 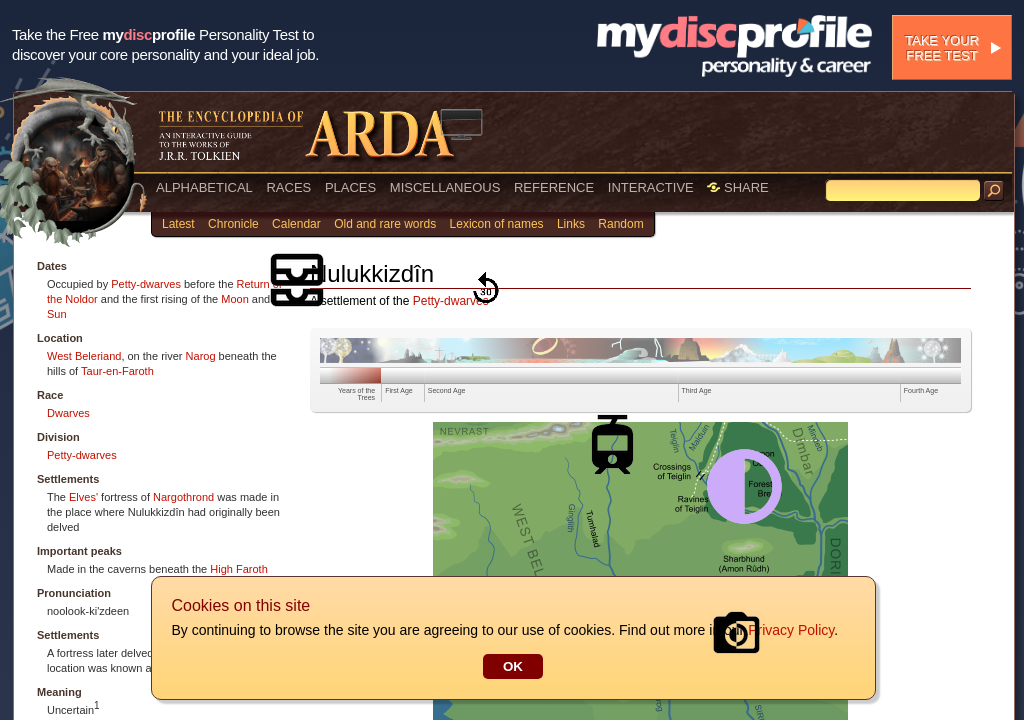 I want to click on replay the last 30 seconds, so click(x=486, y=289).